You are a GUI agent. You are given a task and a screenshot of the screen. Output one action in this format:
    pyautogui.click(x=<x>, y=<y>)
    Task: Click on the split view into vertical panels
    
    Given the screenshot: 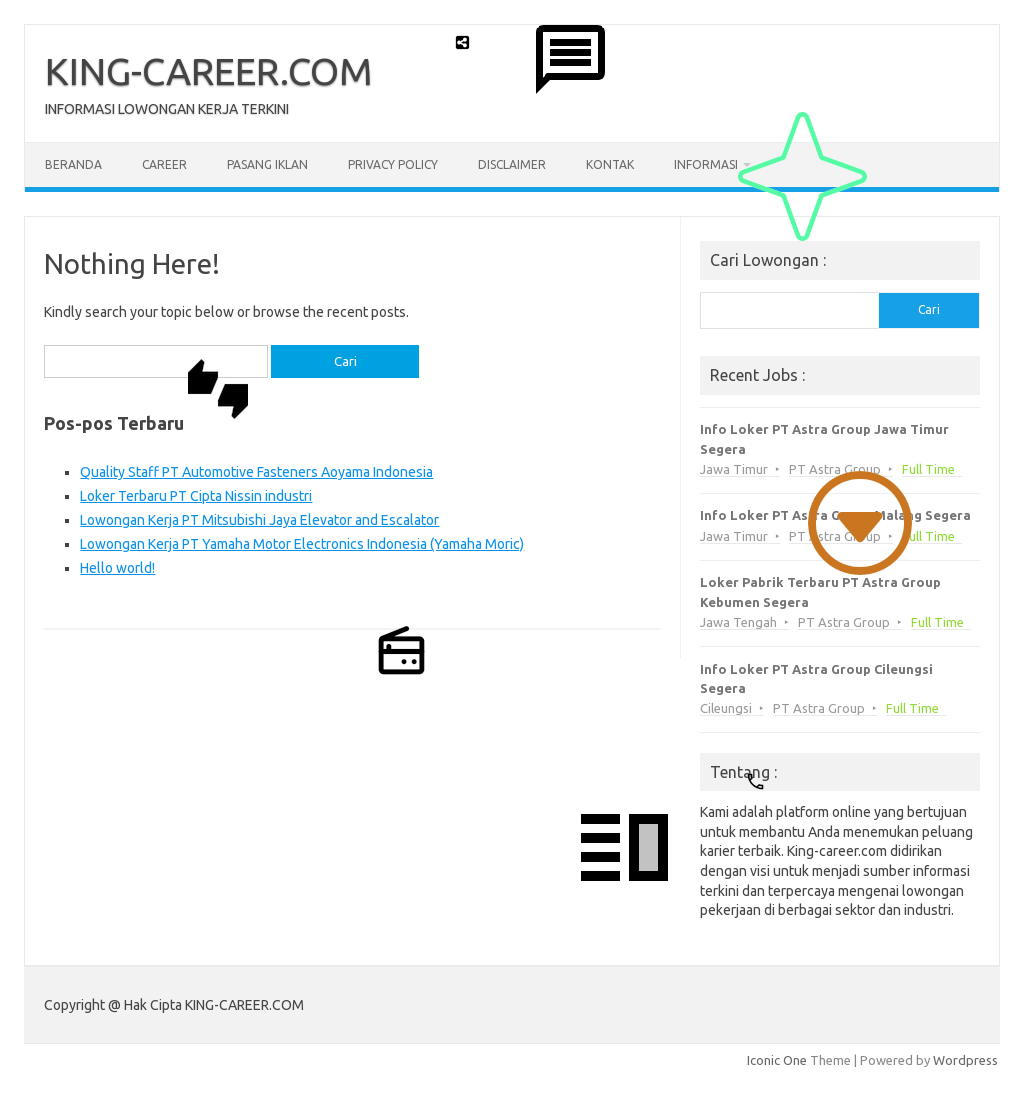 What is the action you would take?
    pyautogui.click(x=624, y=847)
    